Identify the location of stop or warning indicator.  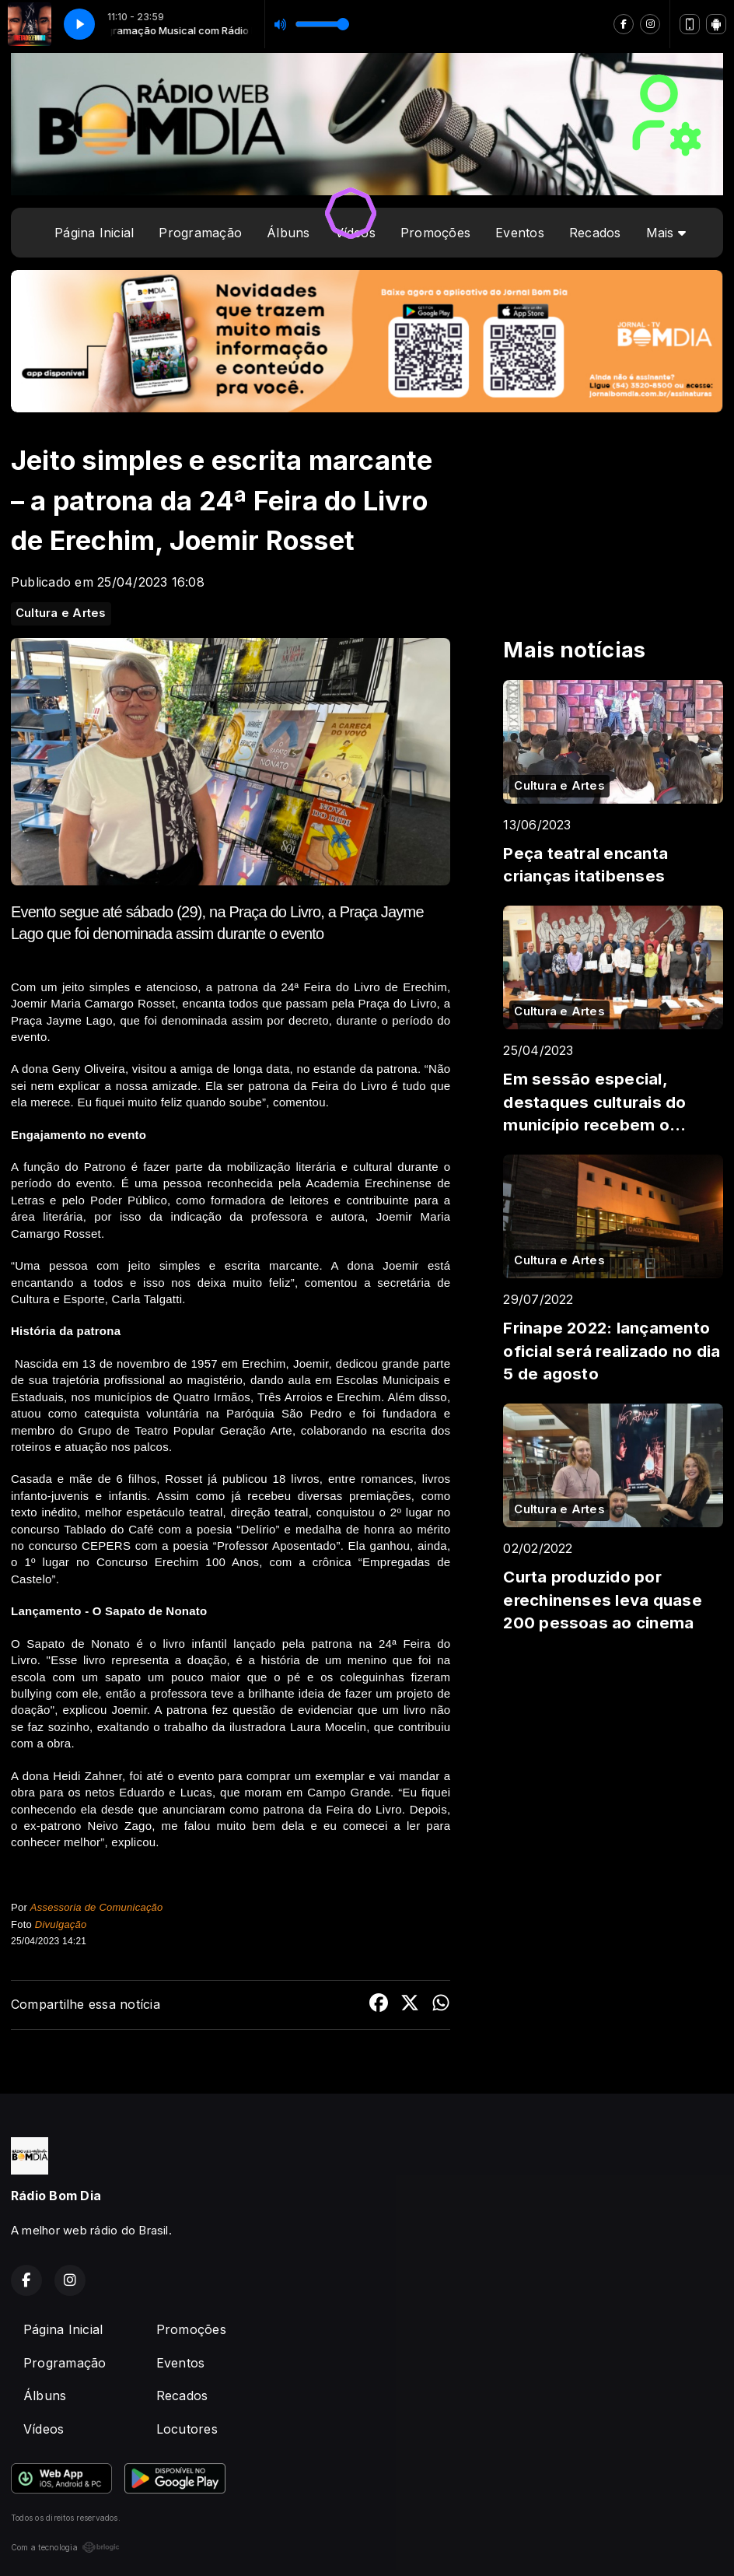
(351, 213).